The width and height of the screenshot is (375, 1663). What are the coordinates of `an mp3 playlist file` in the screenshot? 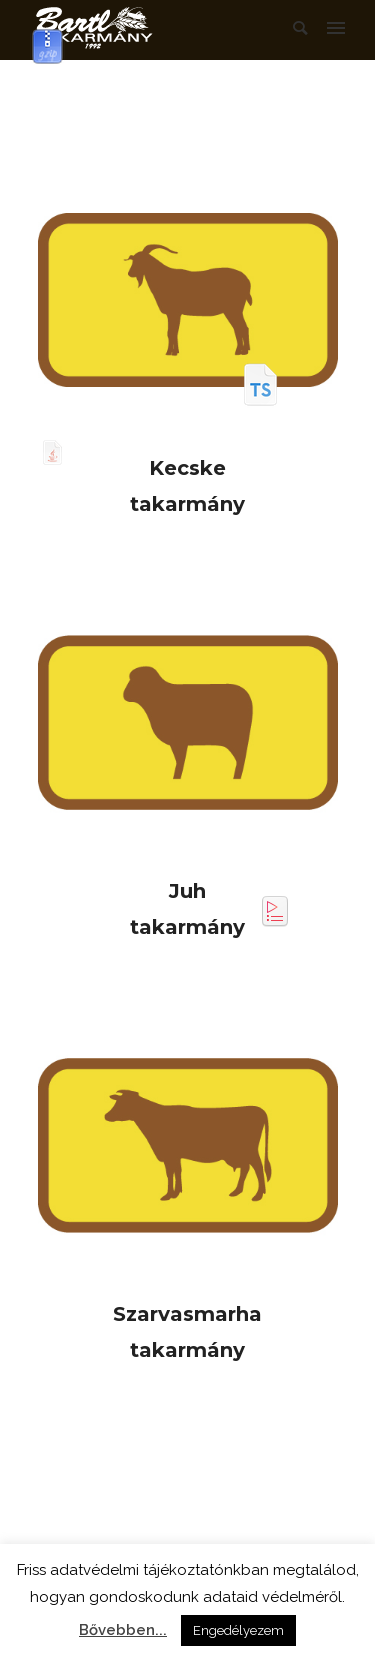 It's located at (275, 911).